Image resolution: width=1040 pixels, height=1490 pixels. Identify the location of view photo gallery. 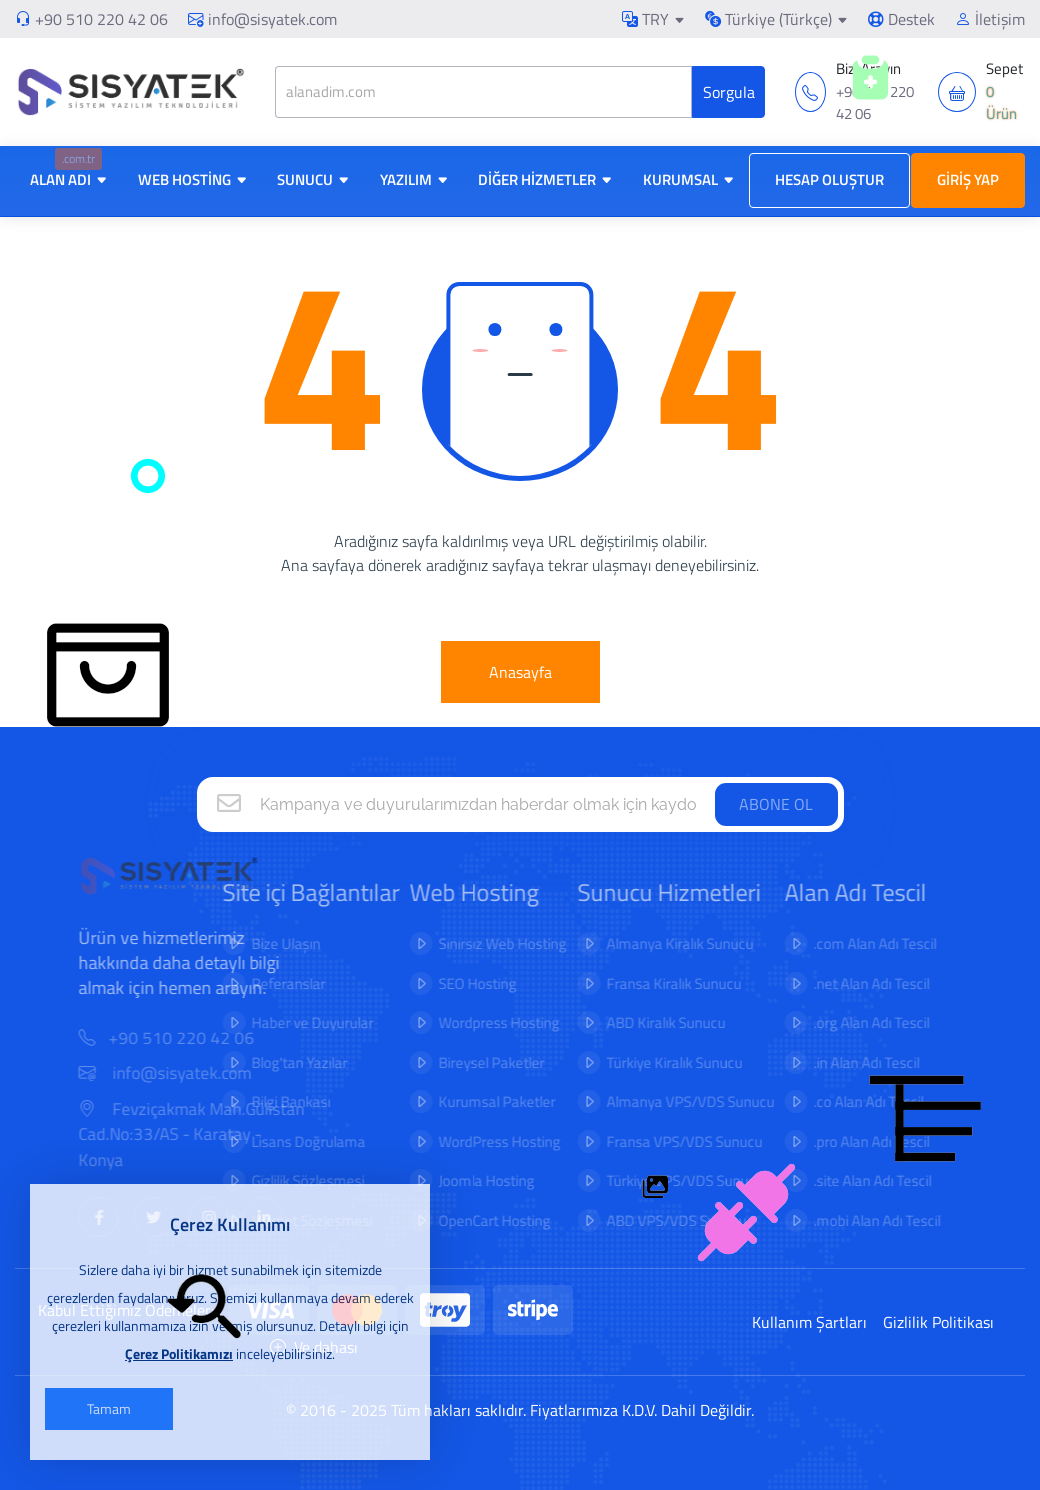
(656, 1186).